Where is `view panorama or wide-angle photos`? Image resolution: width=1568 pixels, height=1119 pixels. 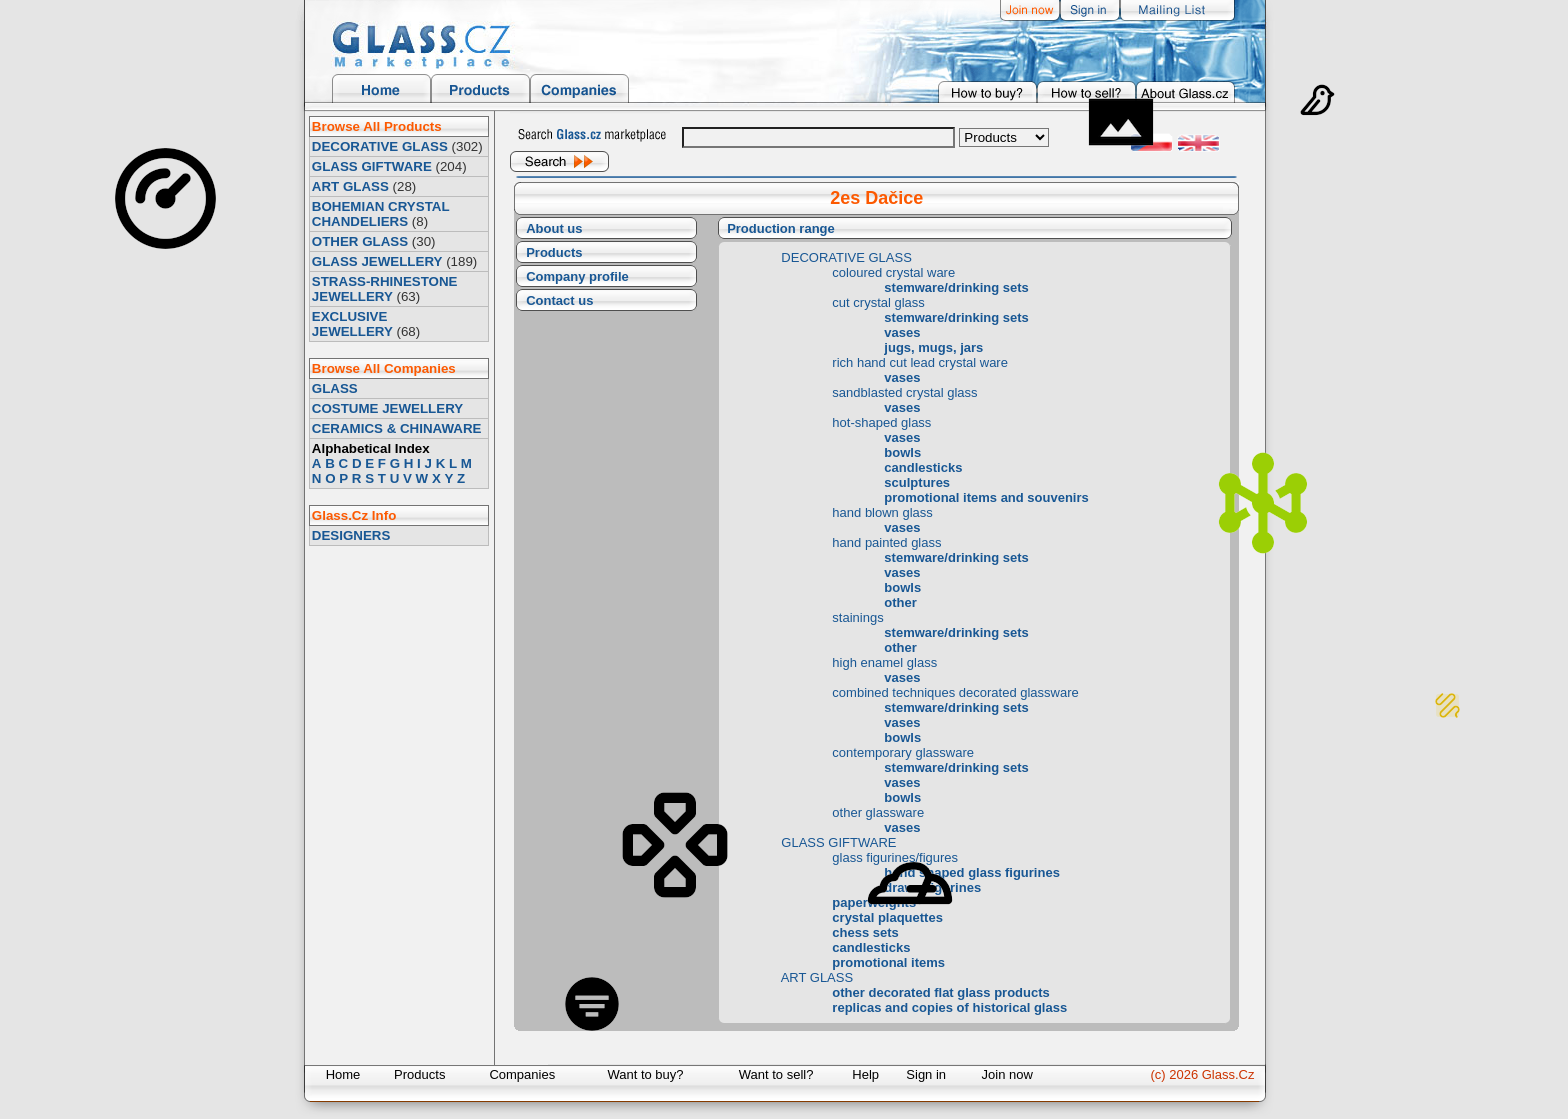
view panorama or wide-angle photos is located at coordinates (1121, 122).